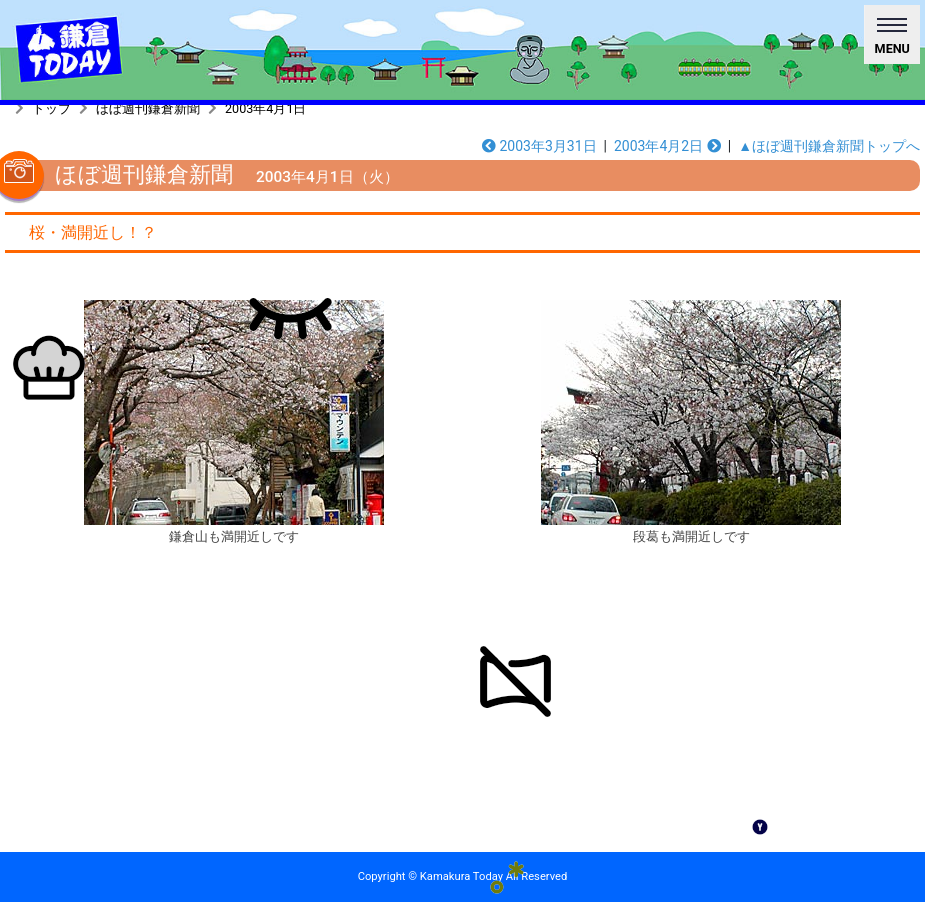 The height and width of the screenshot is (902, 925). I want to click on disable horizontal panorama mode, so click(515, 681).